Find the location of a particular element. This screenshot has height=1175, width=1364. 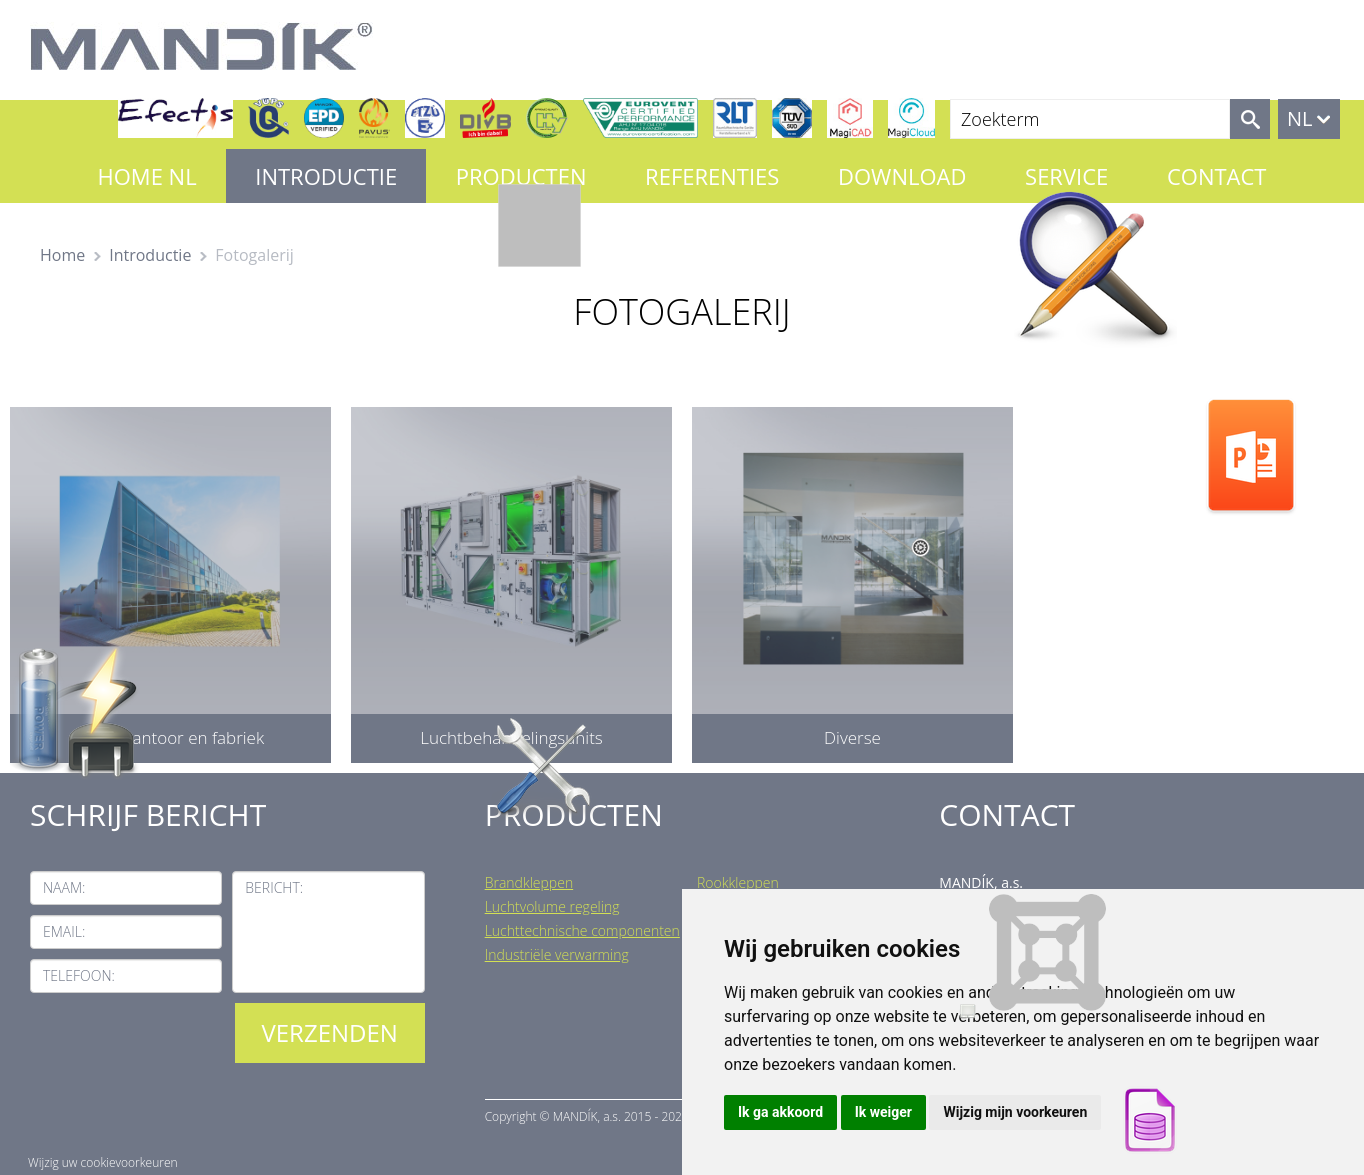

libreoffice base database template file is located at coordinates (1150, 1120).